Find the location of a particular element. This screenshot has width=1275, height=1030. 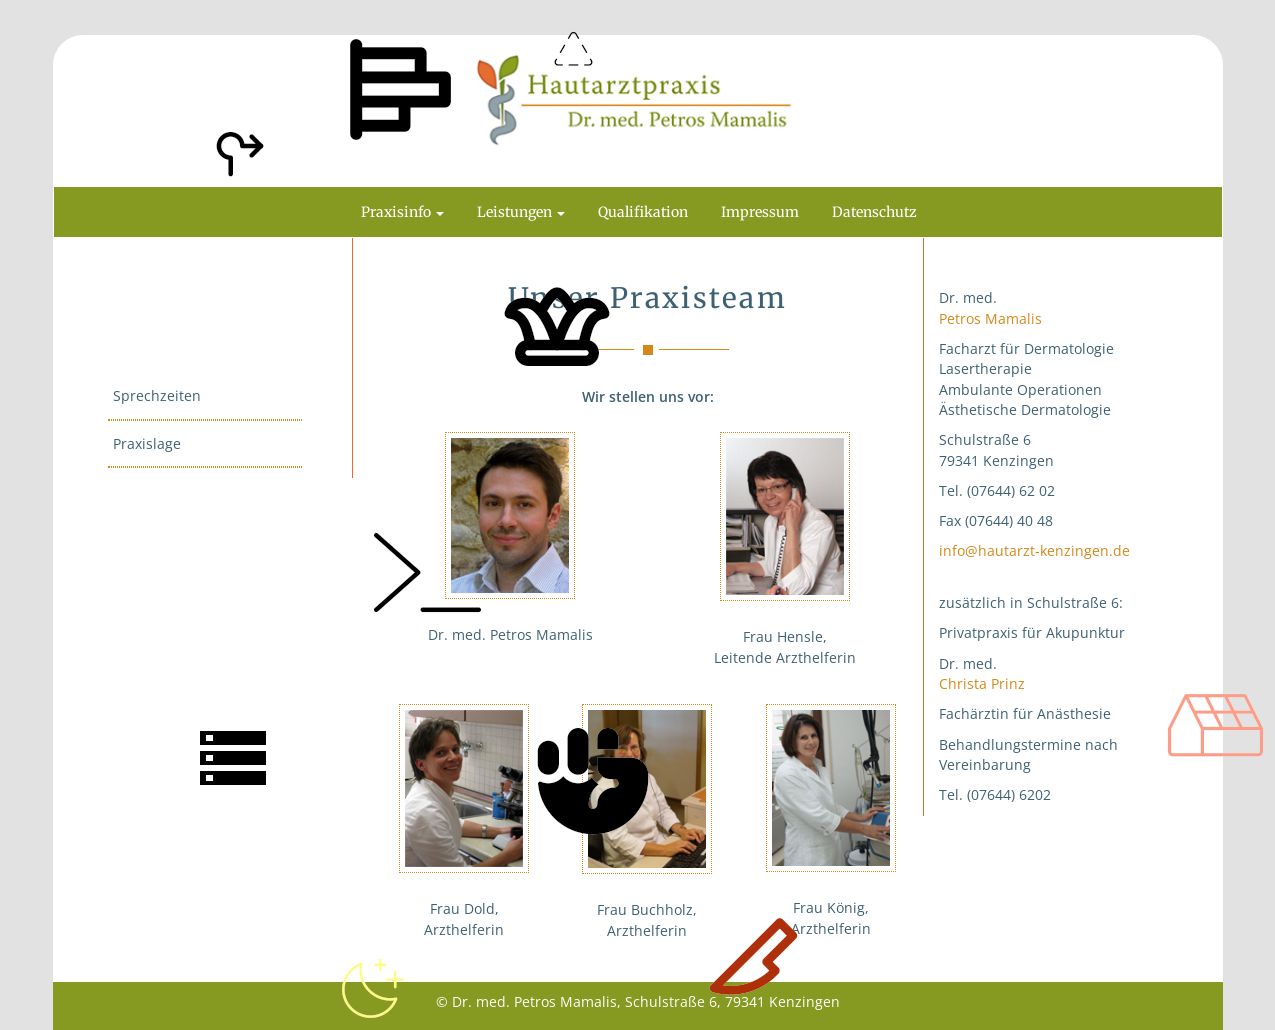

indicates incomplete or pending status is located at coordinates (573, 49).